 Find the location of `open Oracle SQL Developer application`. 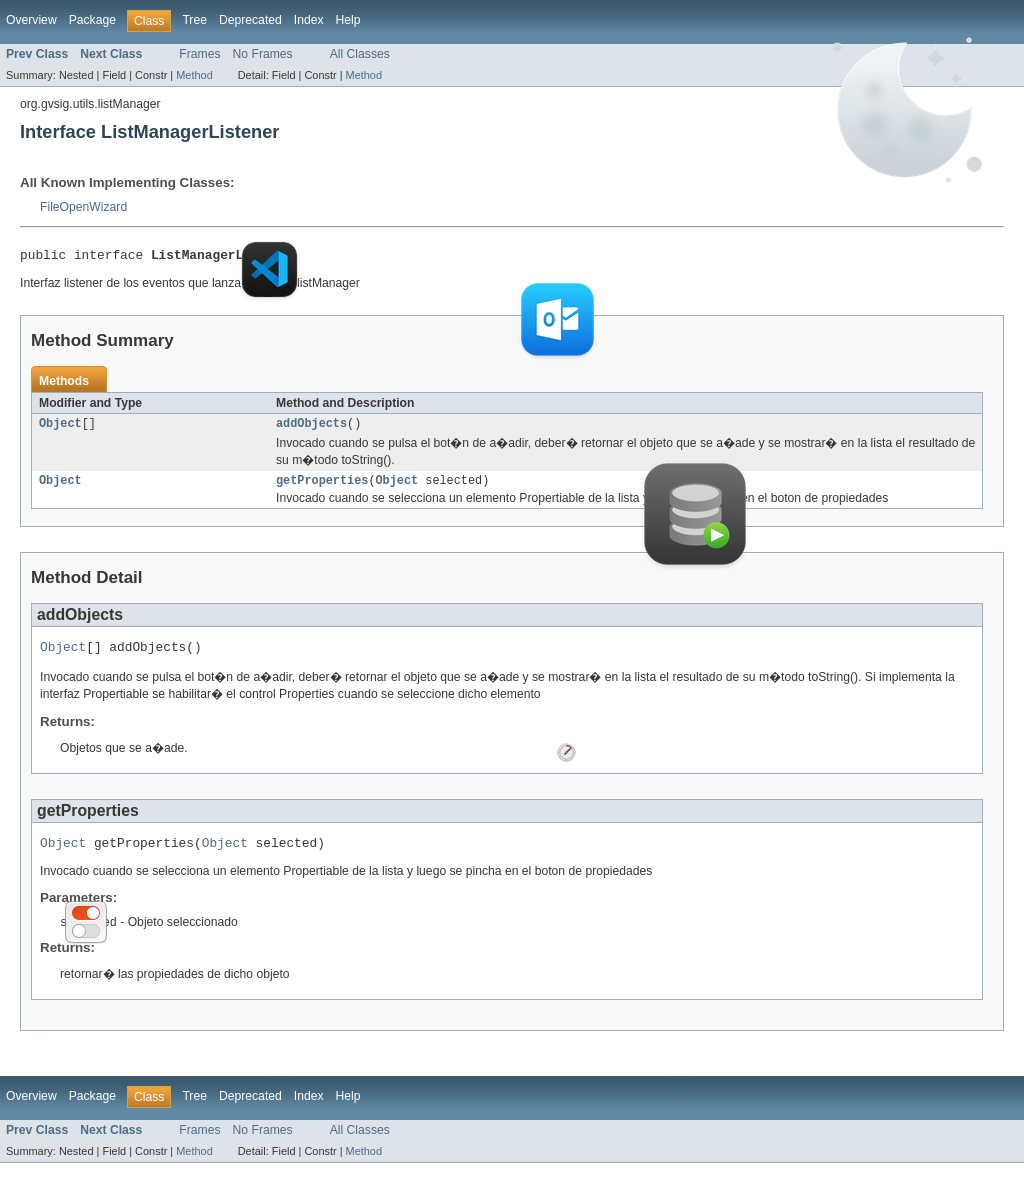

open Oracle SQL Developer application is located at coordinates (695, 514).